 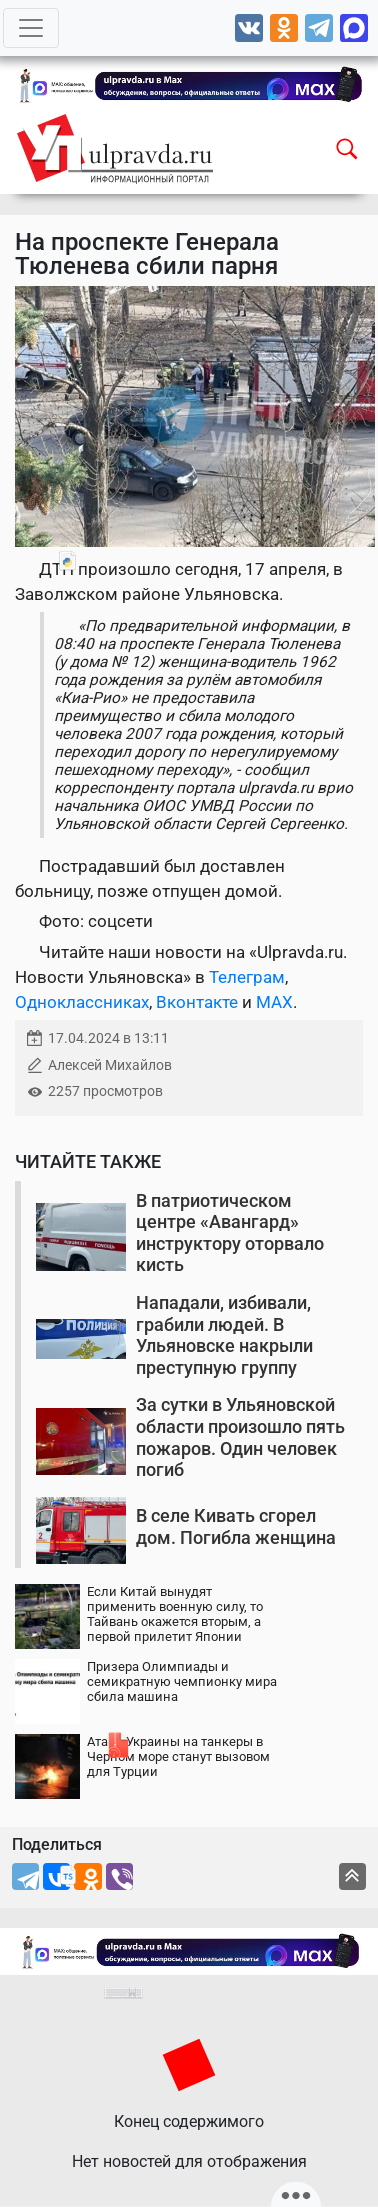 What do you see at coordinates (118, 1745) in the screenshot?
I see `an rpm package file for linux software installation` at bounding box center [118, 1745].